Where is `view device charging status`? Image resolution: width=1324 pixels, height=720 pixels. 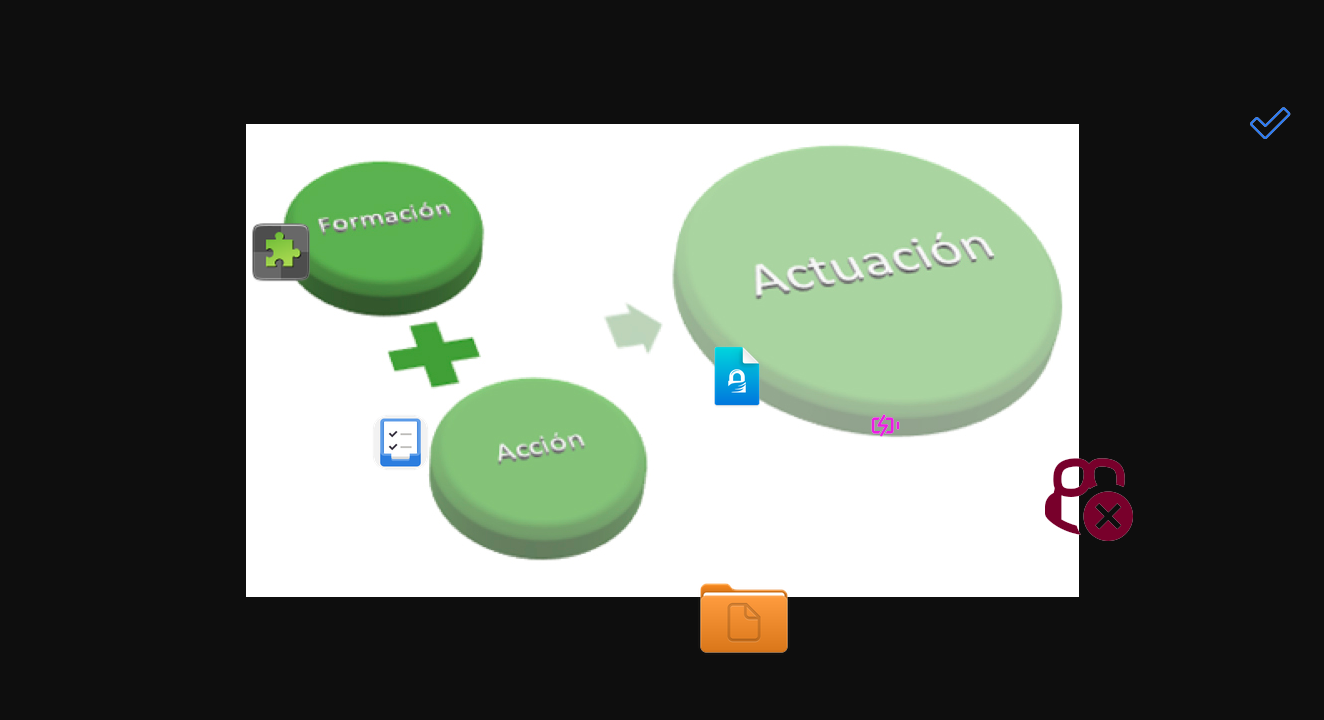 view device charging status is located at coordinates (885, 425).